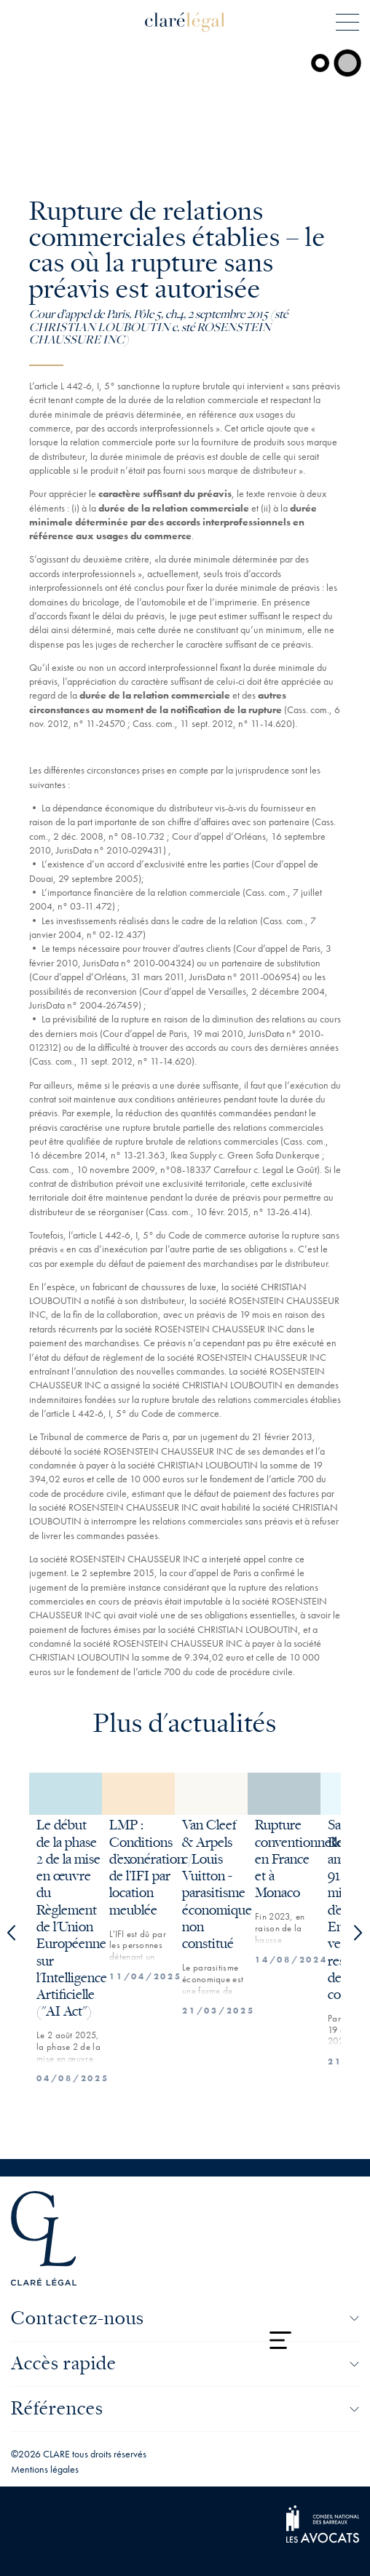 This screenshot has width=370, height=2576. What do you see at coordinates (280, 2340) in the screenshot?
I see `align text to the start of the line` at bounding box center [280, 2340].